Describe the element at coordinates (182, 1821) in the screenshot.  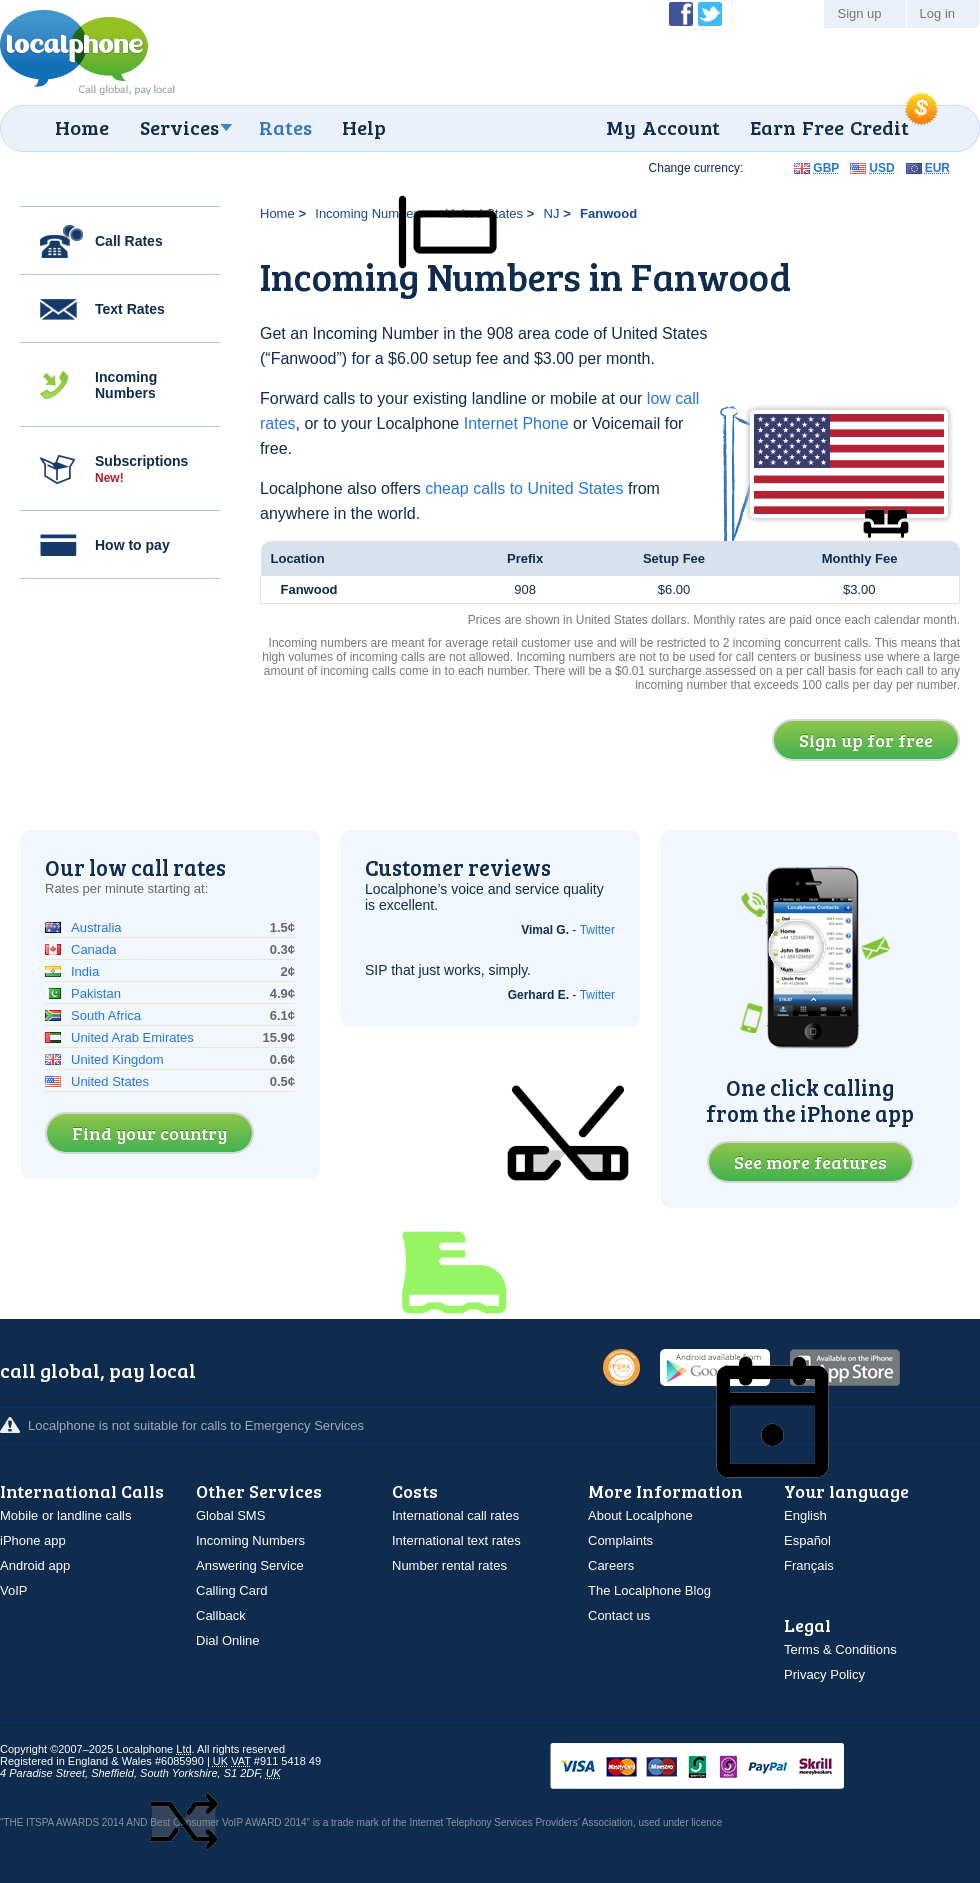
I see `shuffle or randomize playback order` at that location.